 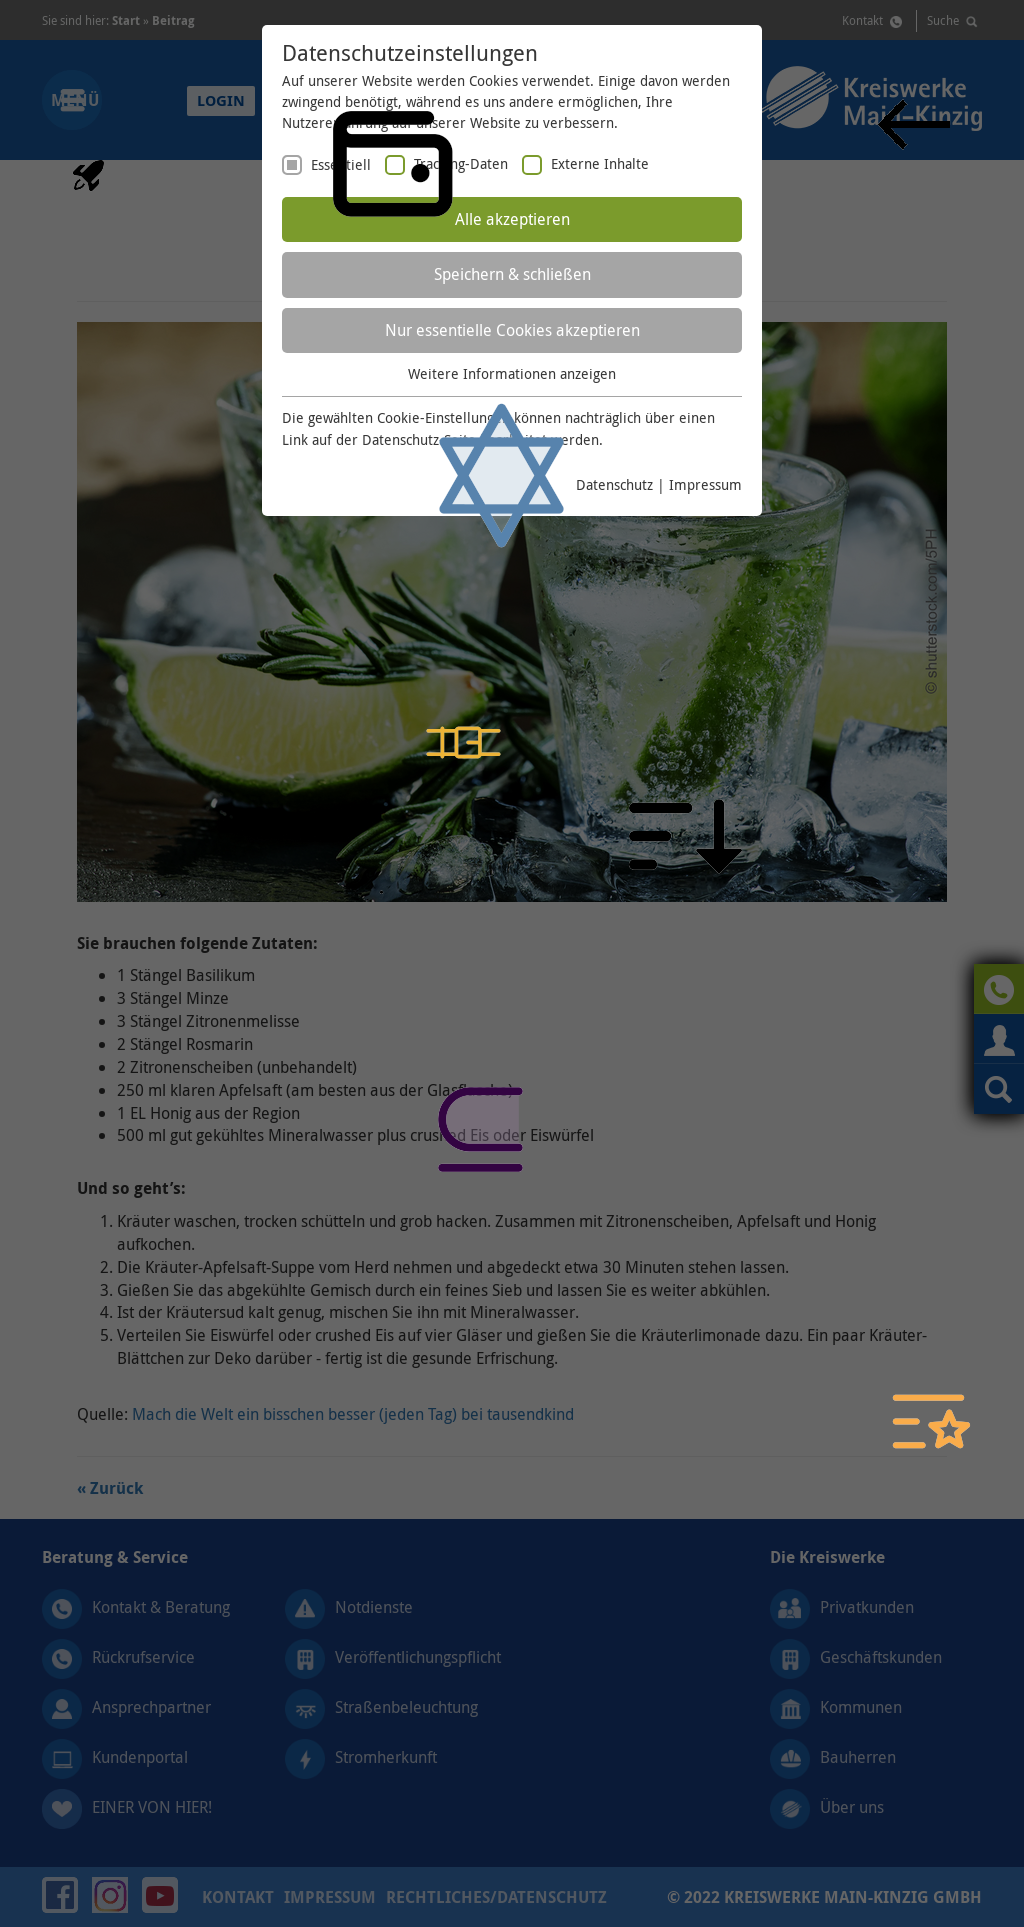 What do you see at coordinates (381, 876) in the screenshot?
I see `no wifi signal available` at bounding box center [381, 876].